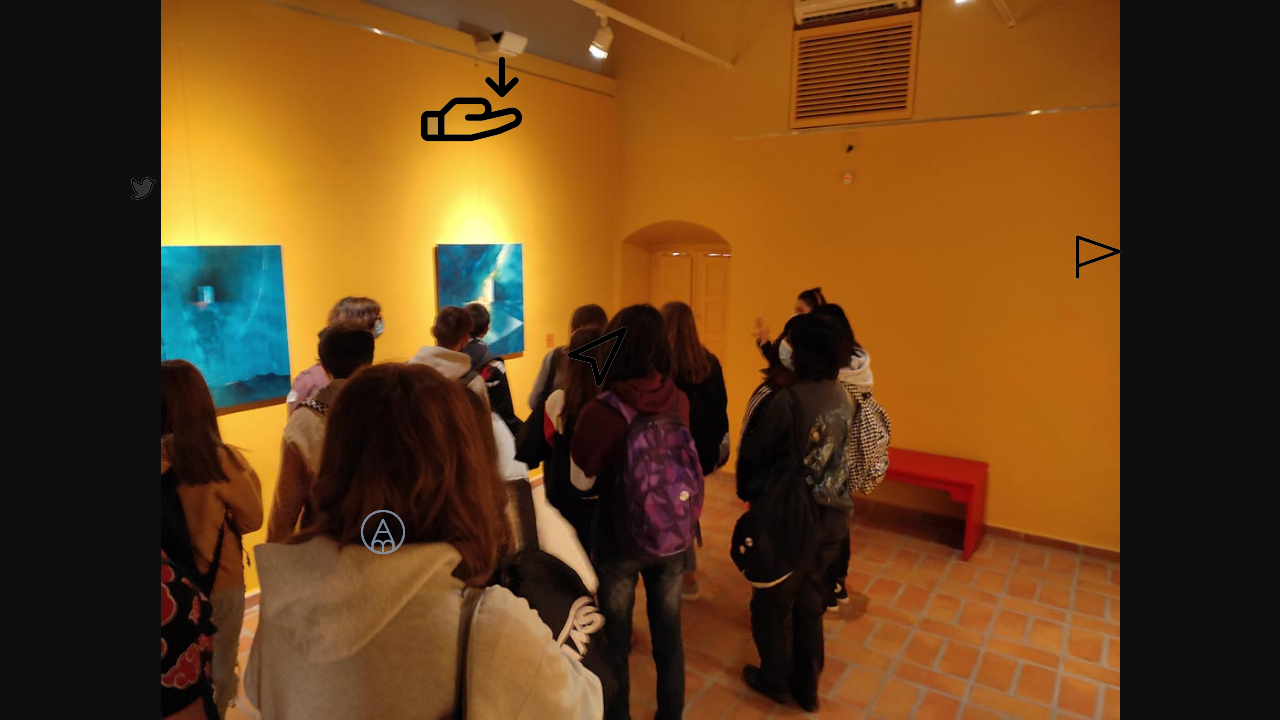 This screenshot has height=720, width=1280. What do you see at coordinates (1094, 257) in the screenshot?
I see `flag or mark an item for follow-up` at bounding box center [1094, 257].